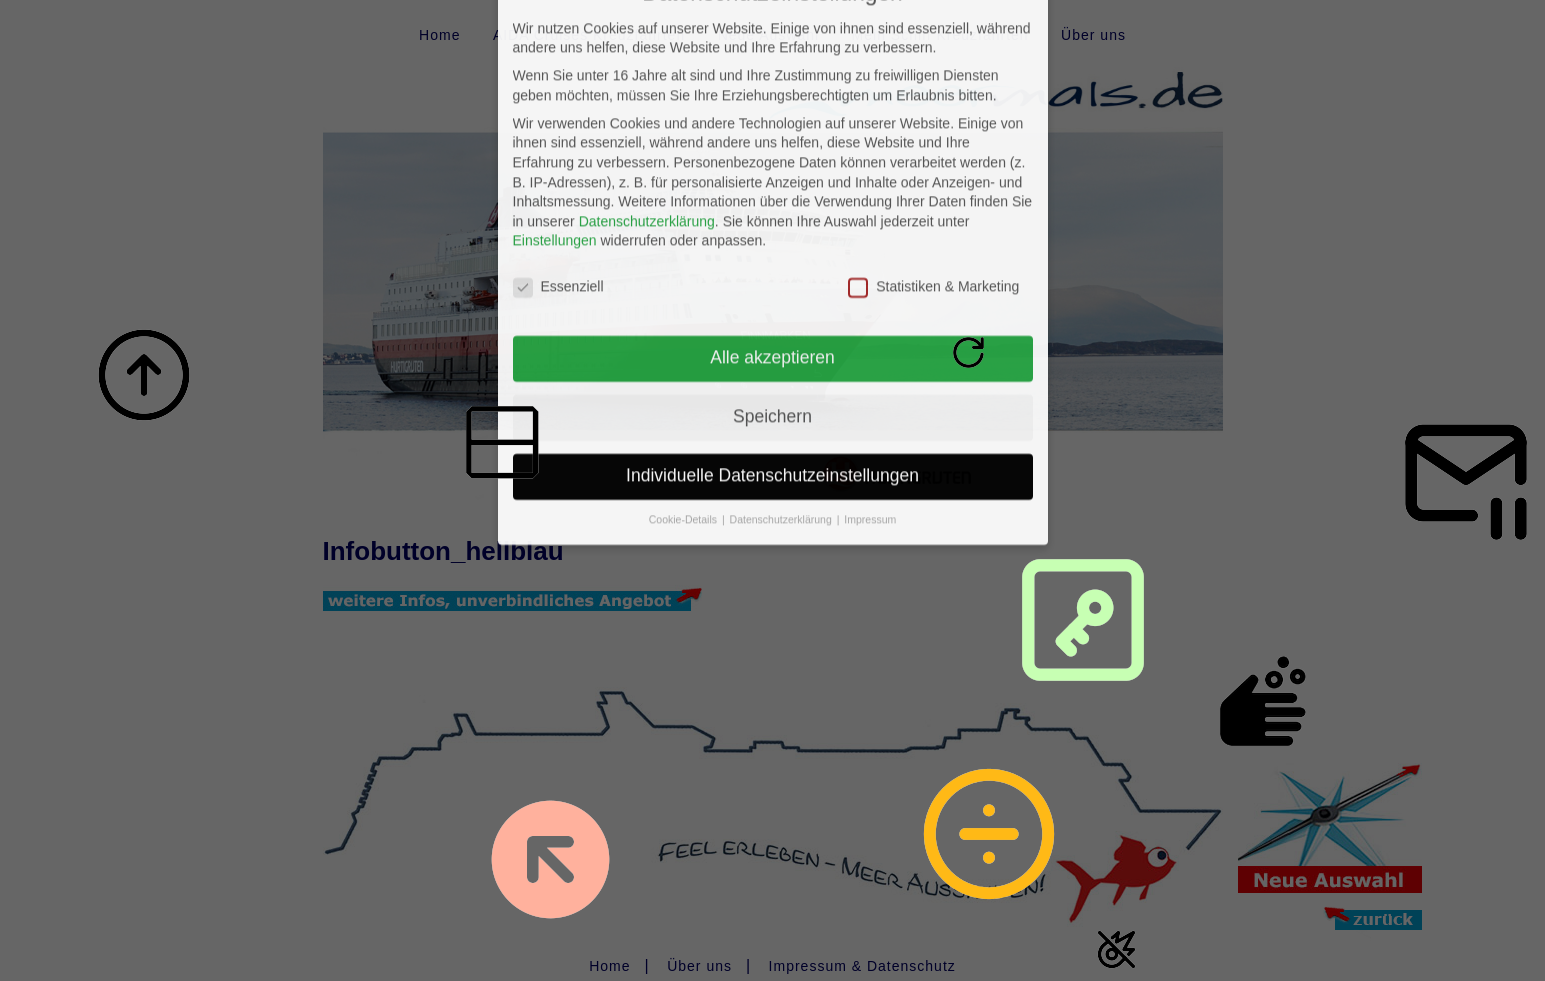 The width and height of the screenshot is (1545, 981). Describe the element at coordinates (1265, 701) in the screenshot. I see `hand washing or hygiene reminder` at that location.